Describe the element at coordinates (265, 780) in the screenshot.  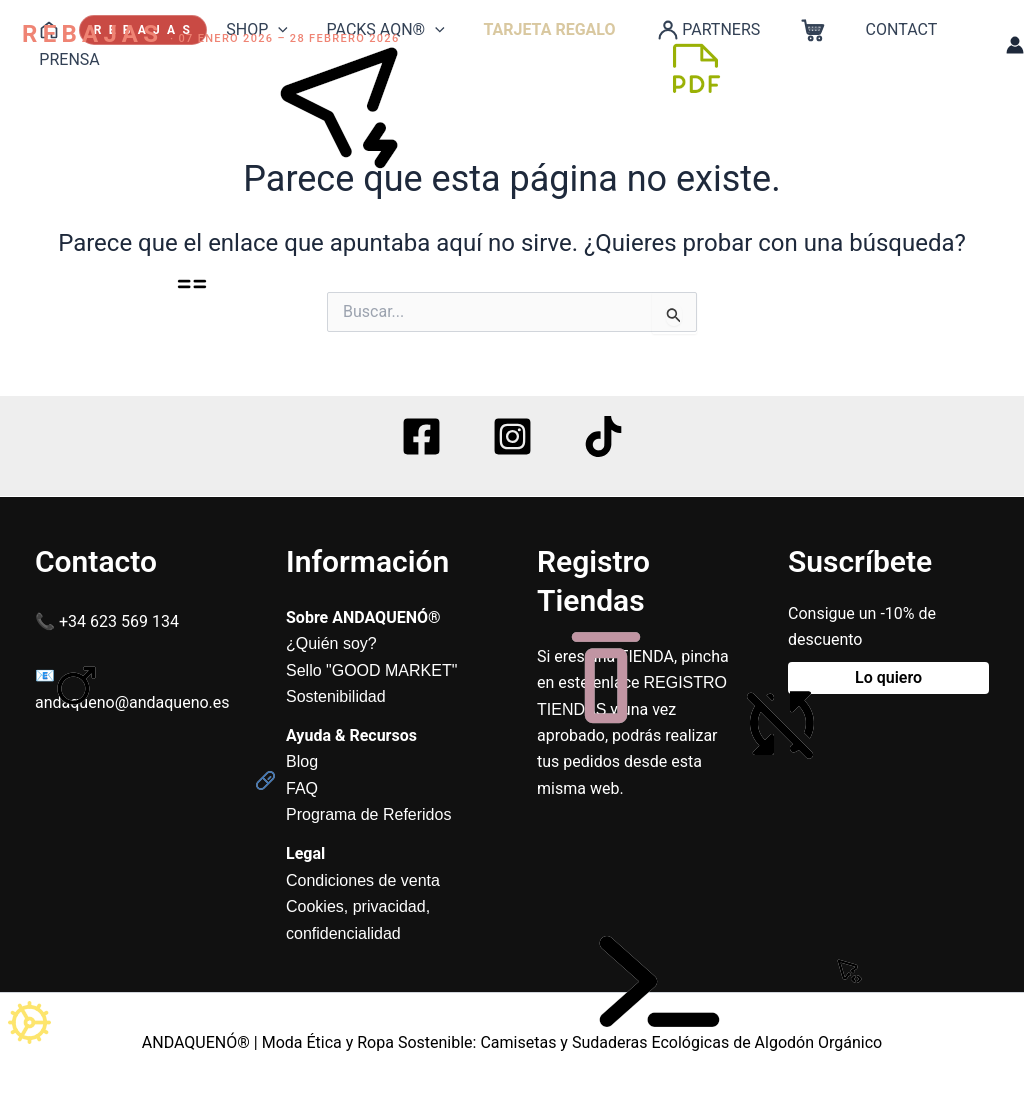
I see `access medication reminders` at that location.